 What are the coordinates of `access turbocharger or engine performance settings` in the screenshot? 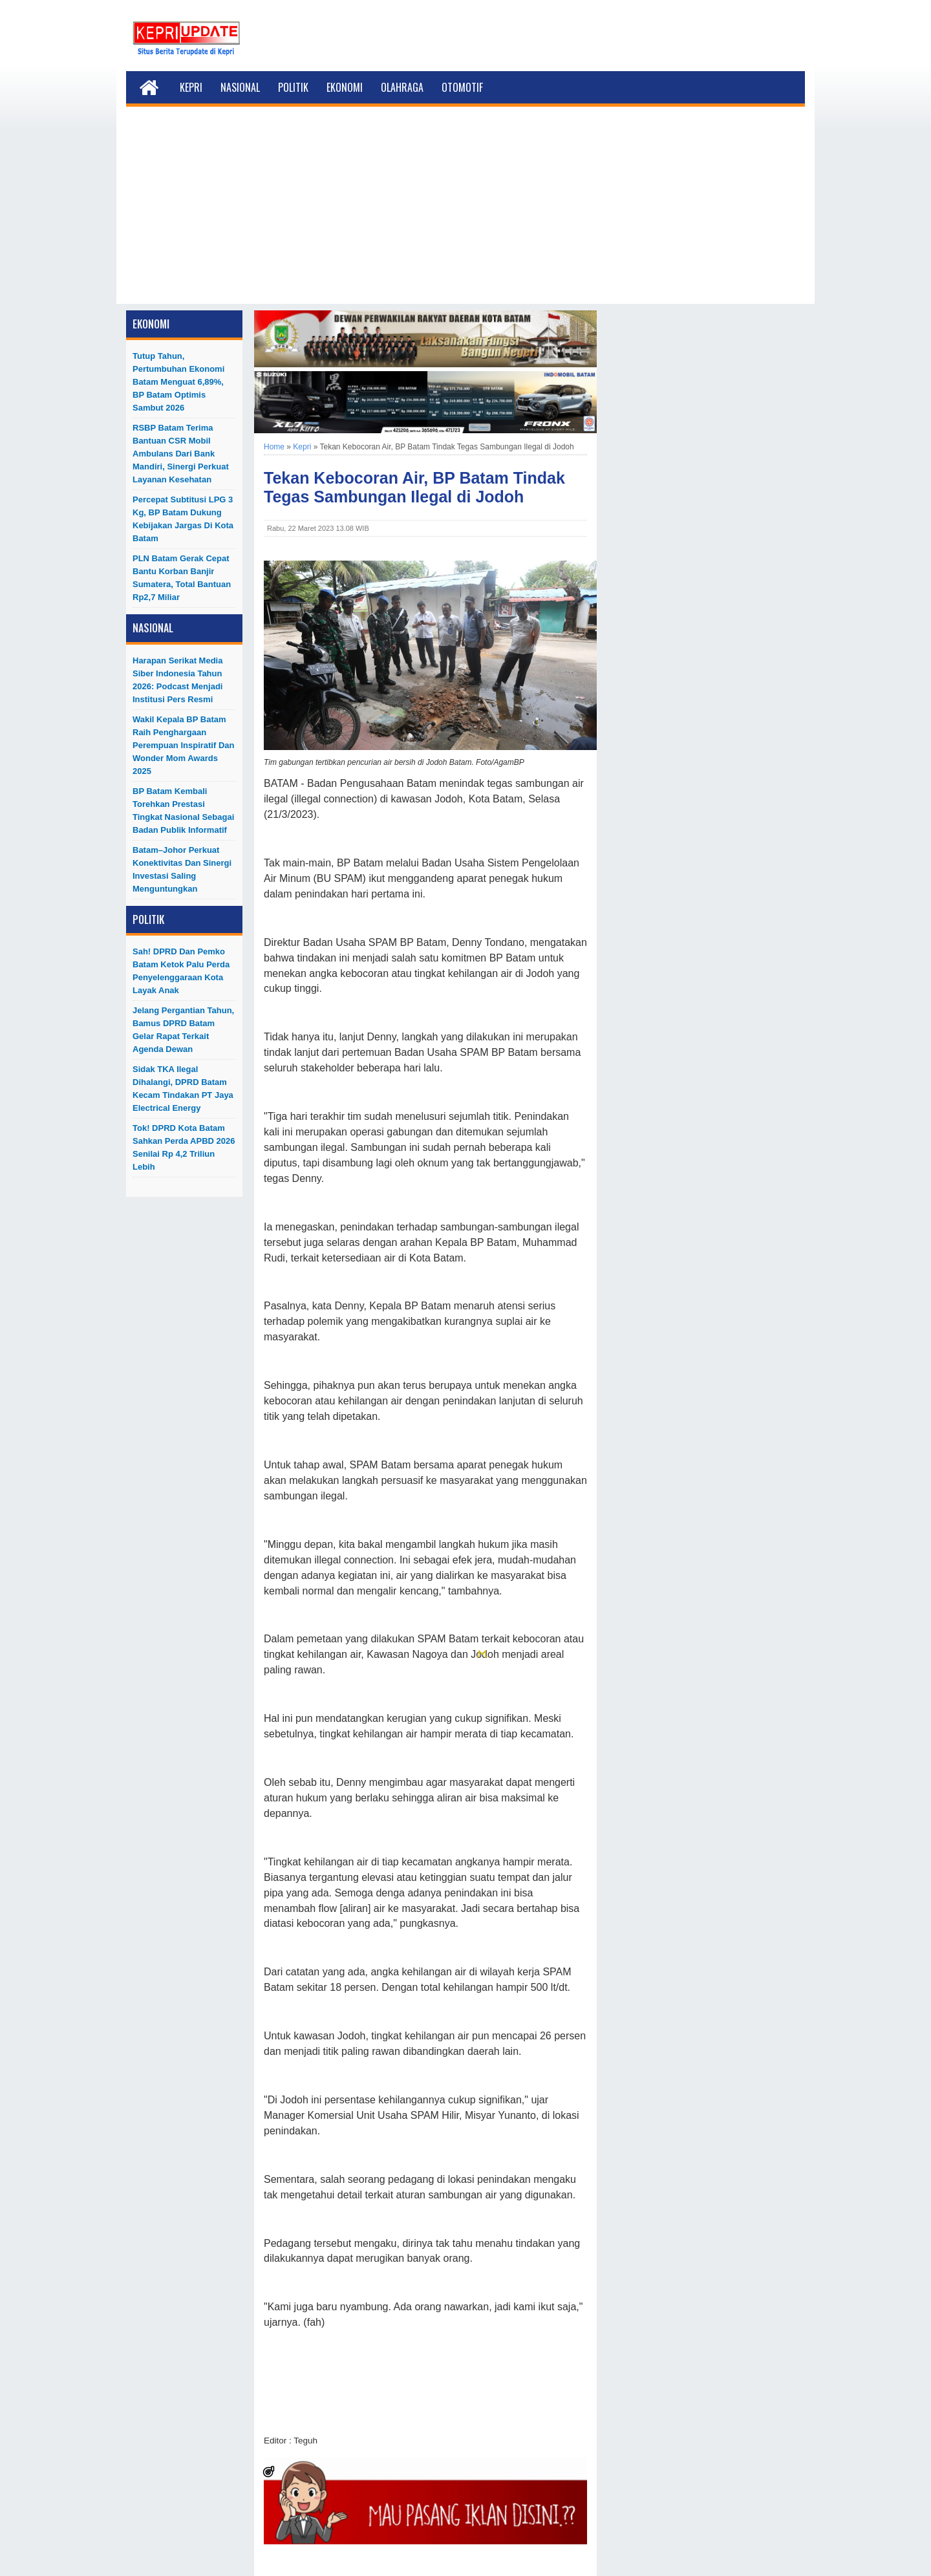 It's located at (268, 2471).